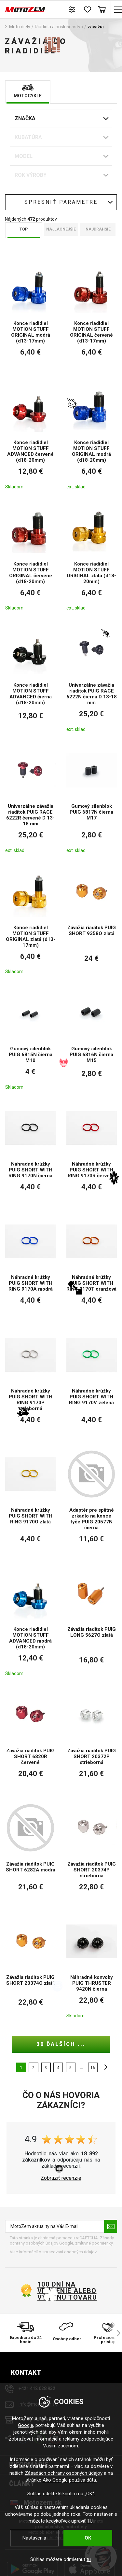 This screenshot has width=122, height=2576. I want to click on transform or convert an object, so click(75, 1288).